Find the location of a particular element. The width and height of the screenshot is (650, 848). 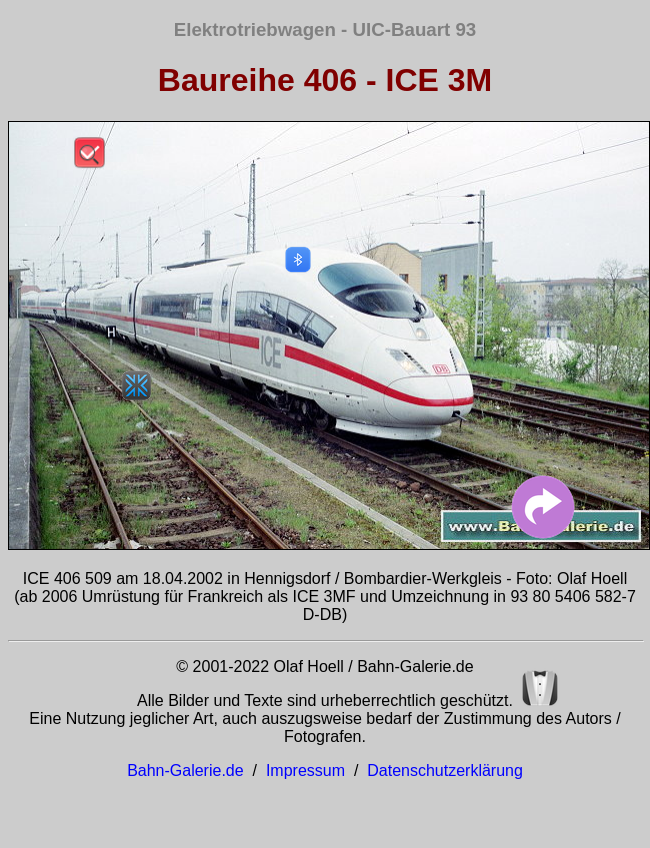

open exodus cryptocurrency wallet is located at coordinates (136, 385).